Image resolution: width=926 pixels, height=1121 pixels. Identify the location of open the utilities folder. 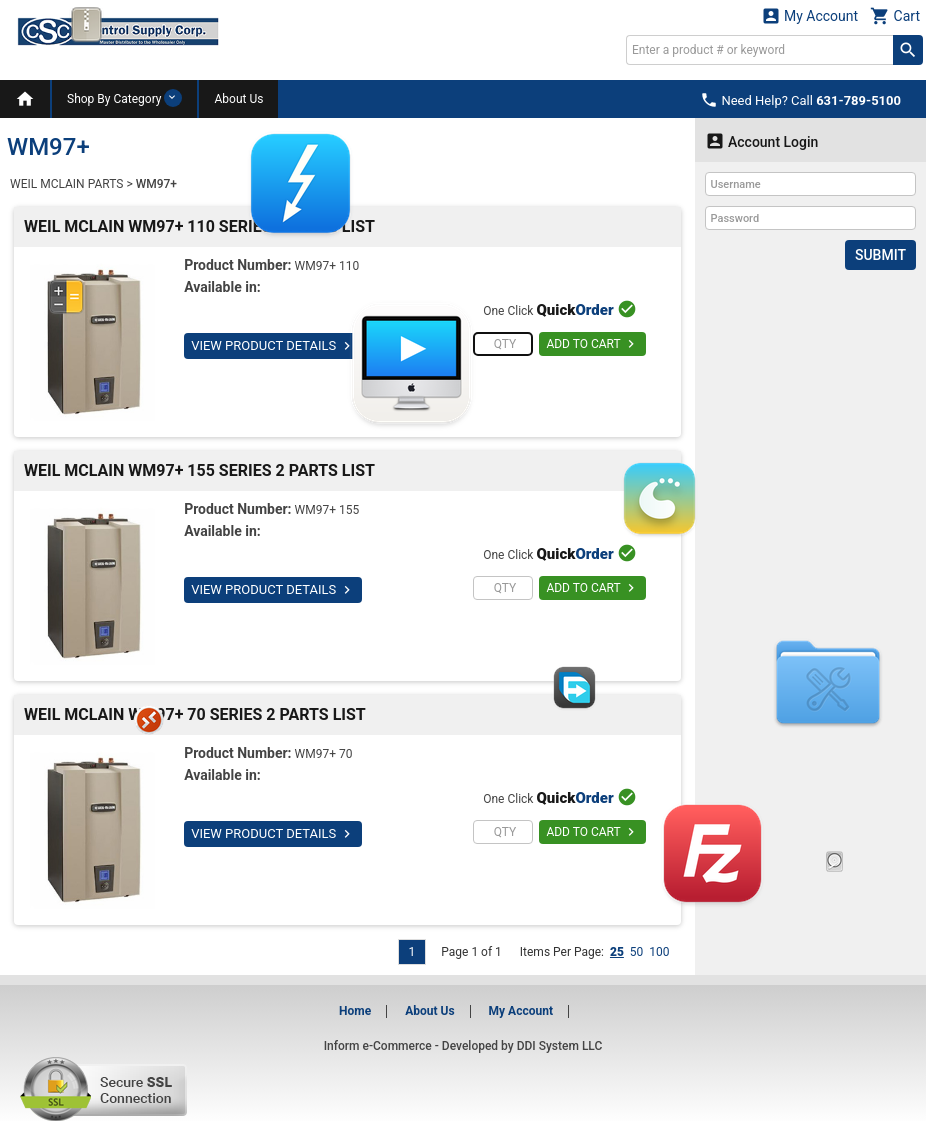
(828, 682).